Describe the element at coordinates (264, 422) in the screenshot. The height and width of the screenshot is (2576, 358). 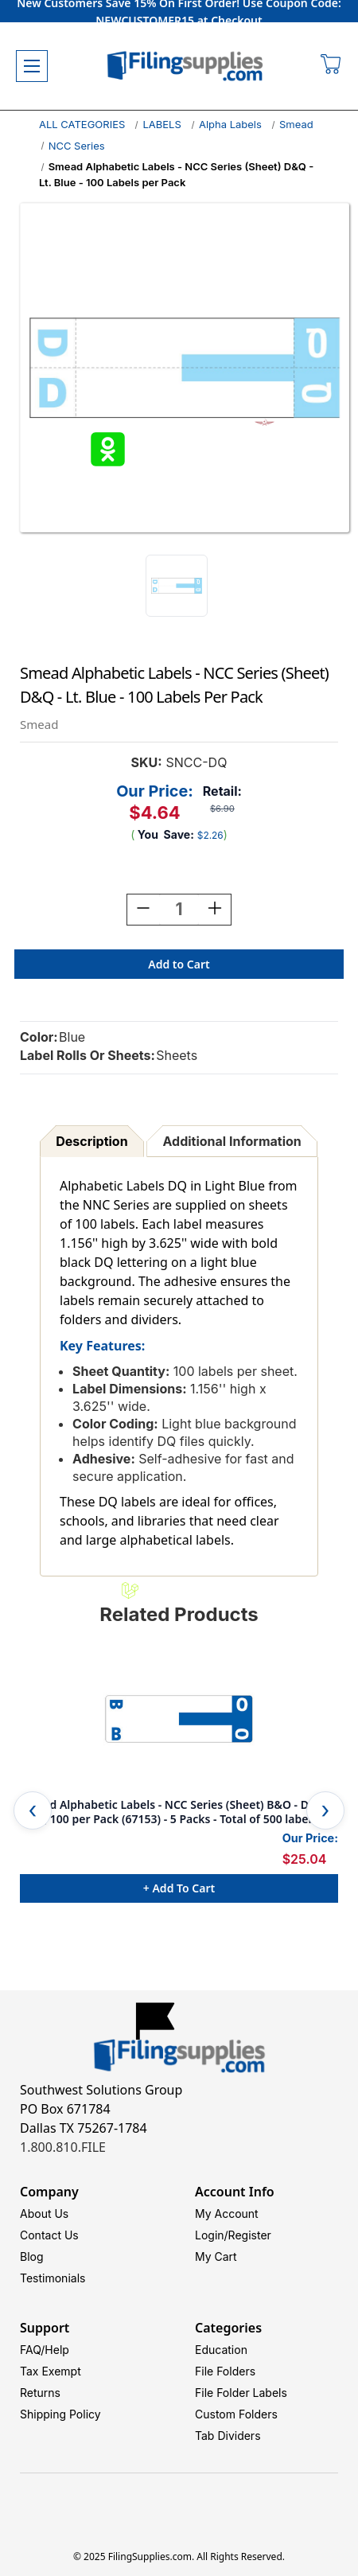
I see `aeroflot airline logo` at that location.